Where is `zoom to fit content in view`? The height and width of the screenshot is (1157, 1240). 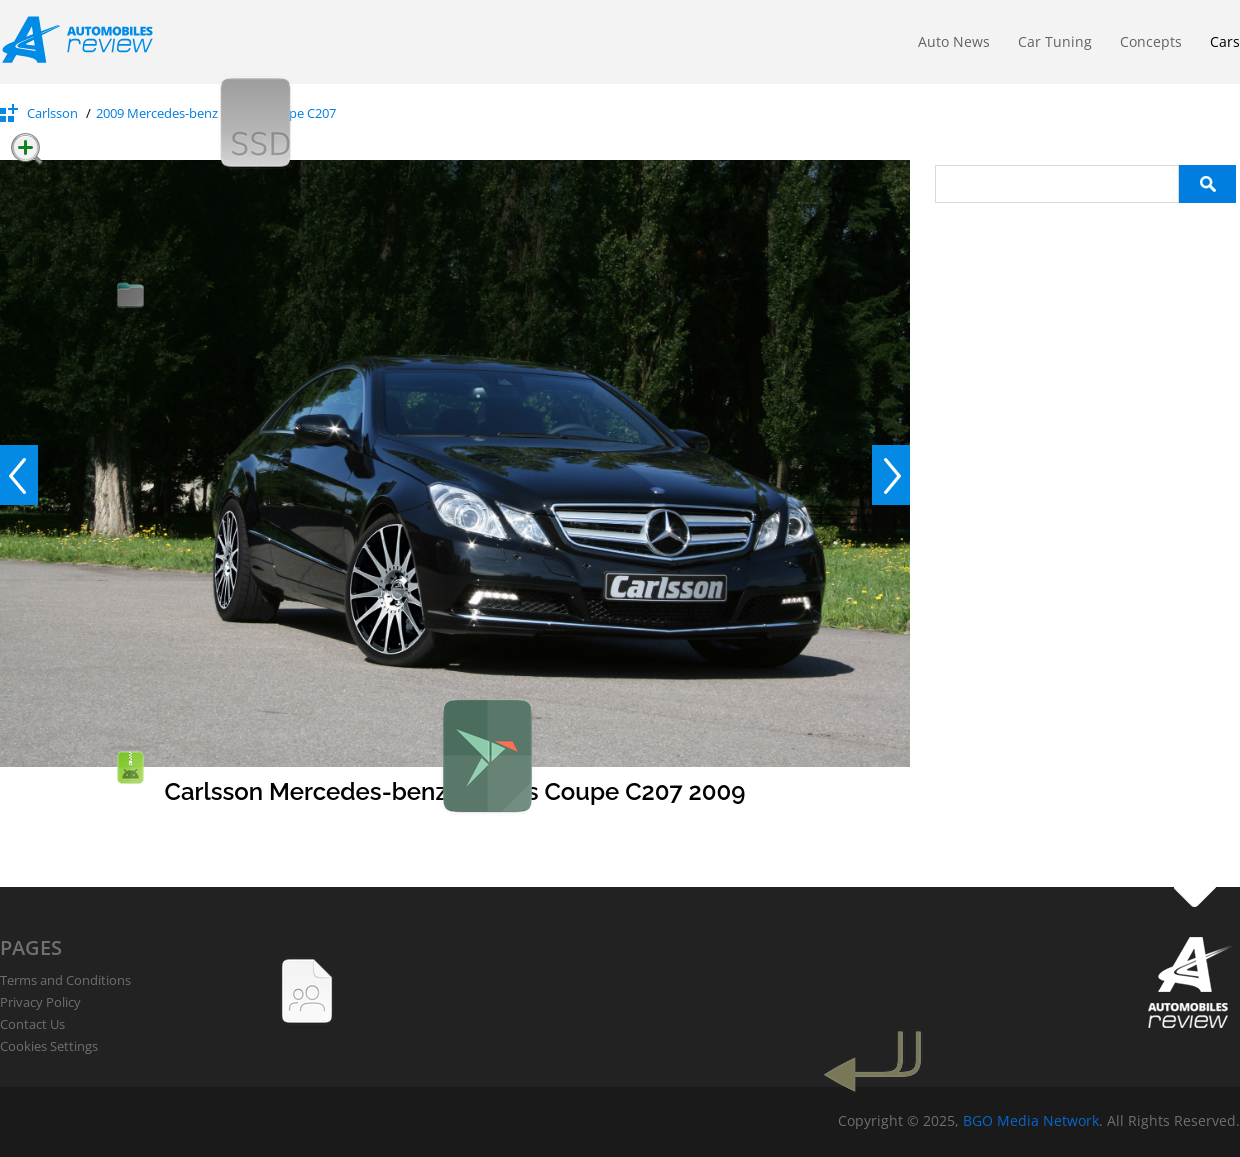
zoom to fit content in view is located at coordinates (27, 149).